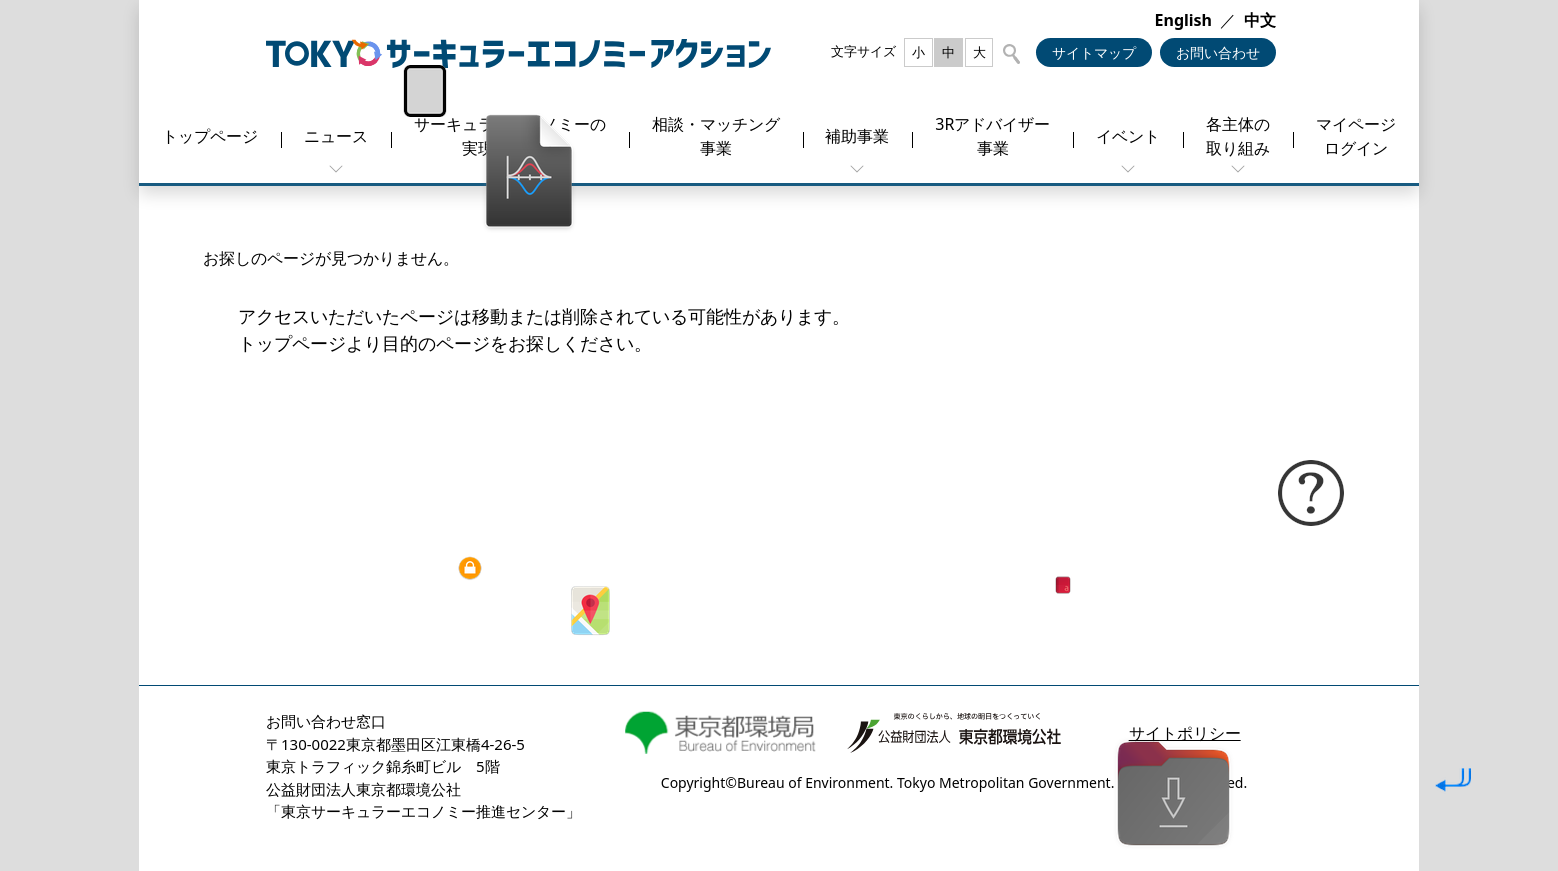 The image size is (1558, 871). Describe the element at coordinates (590, 610) in the screenshot. I see `open a GPX file containing GPS route data` at that location.